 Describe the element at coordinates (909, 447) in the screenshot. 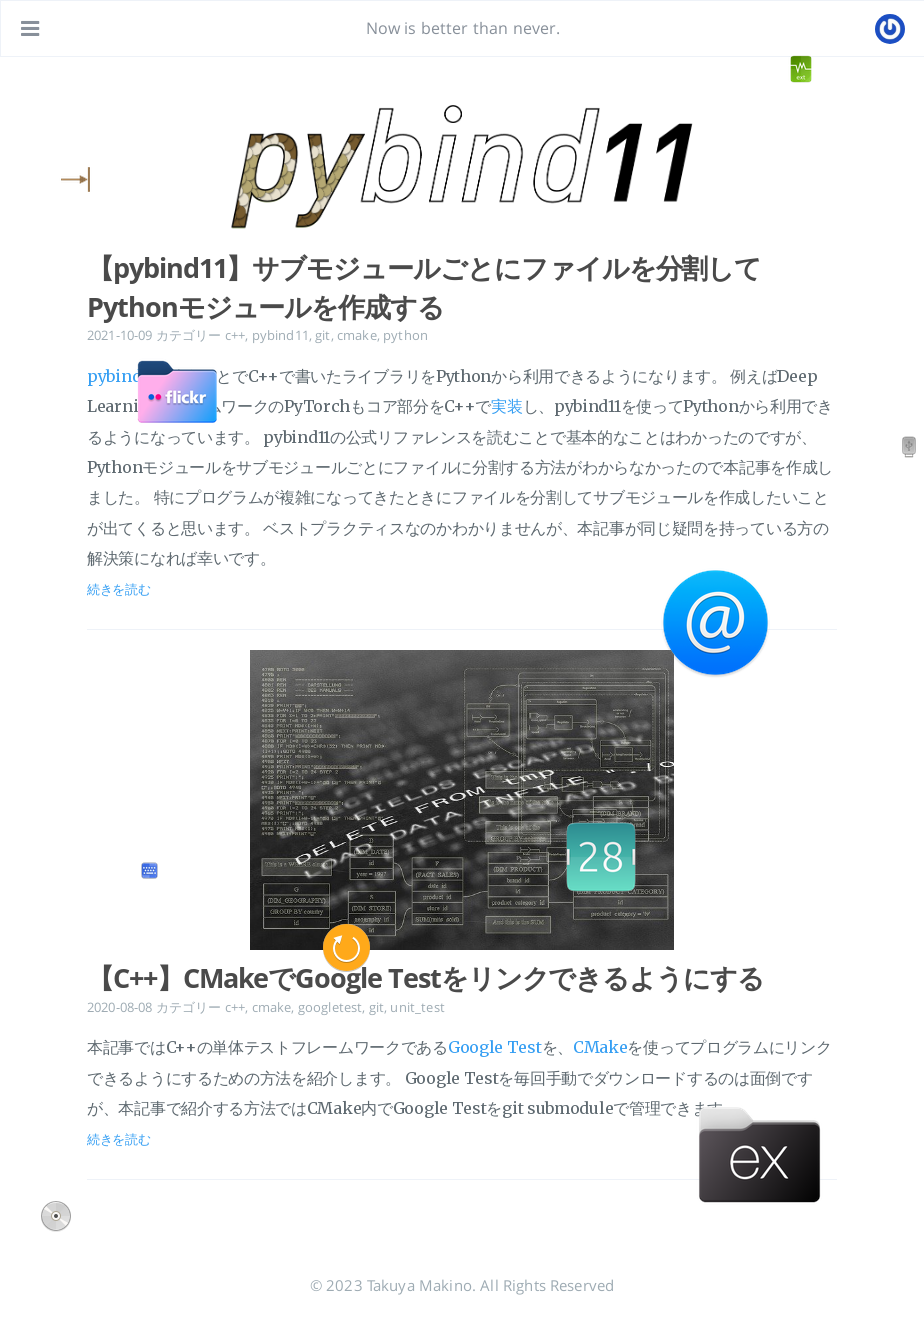

I see `access connected USB storage device` at that location.